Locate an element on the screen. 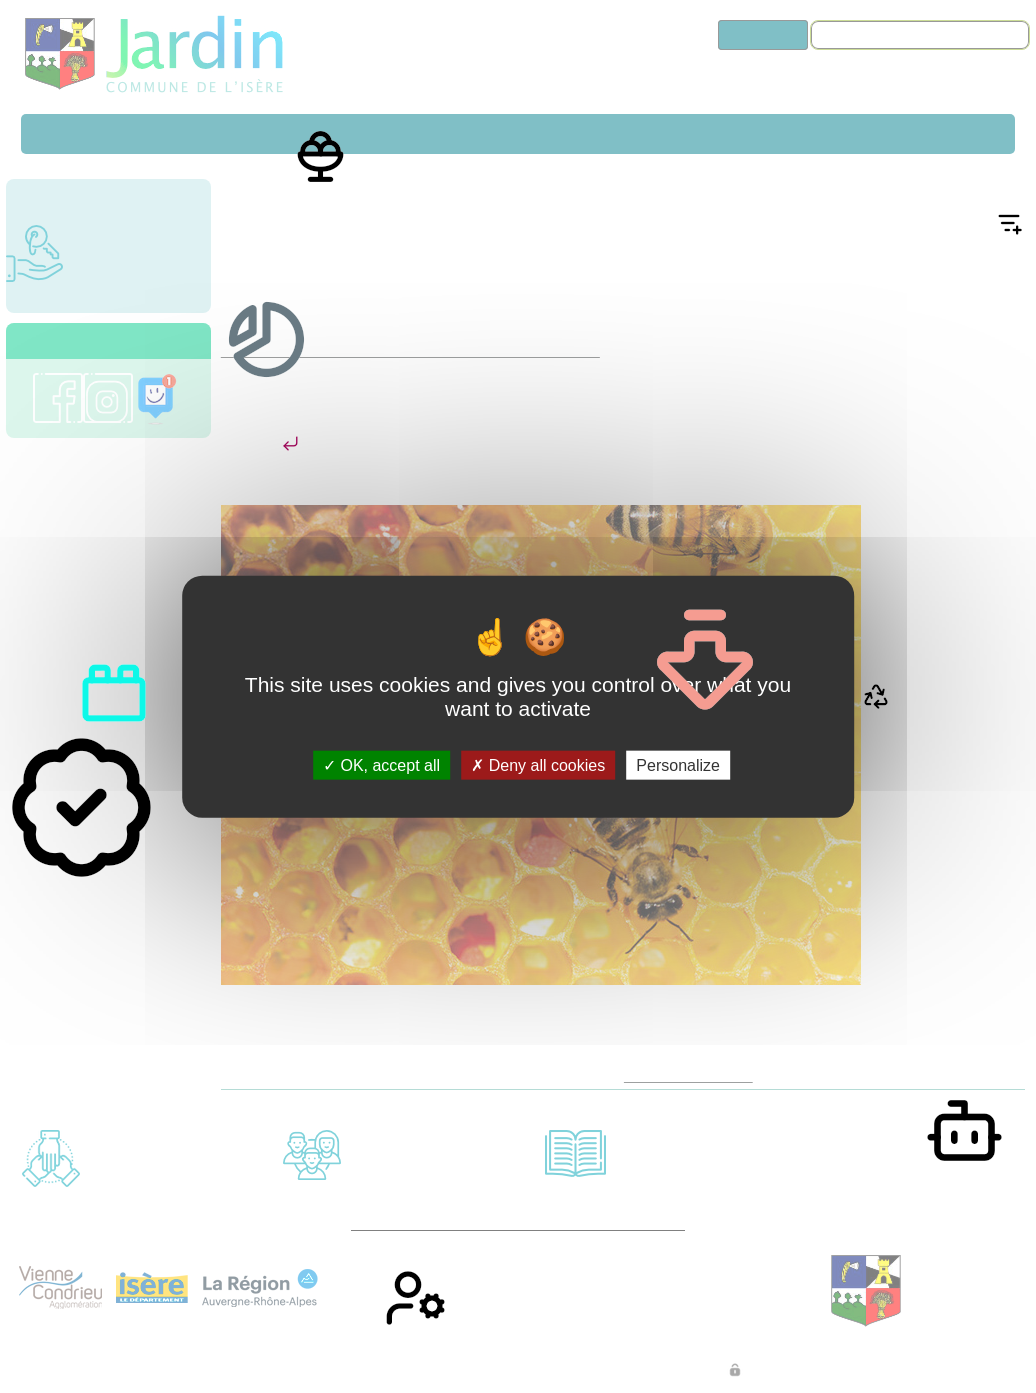 Image resolution: width=1036 pixels, height=1393 pixels. access chatbot or AI assistant is located at coordinates (964, 1130).